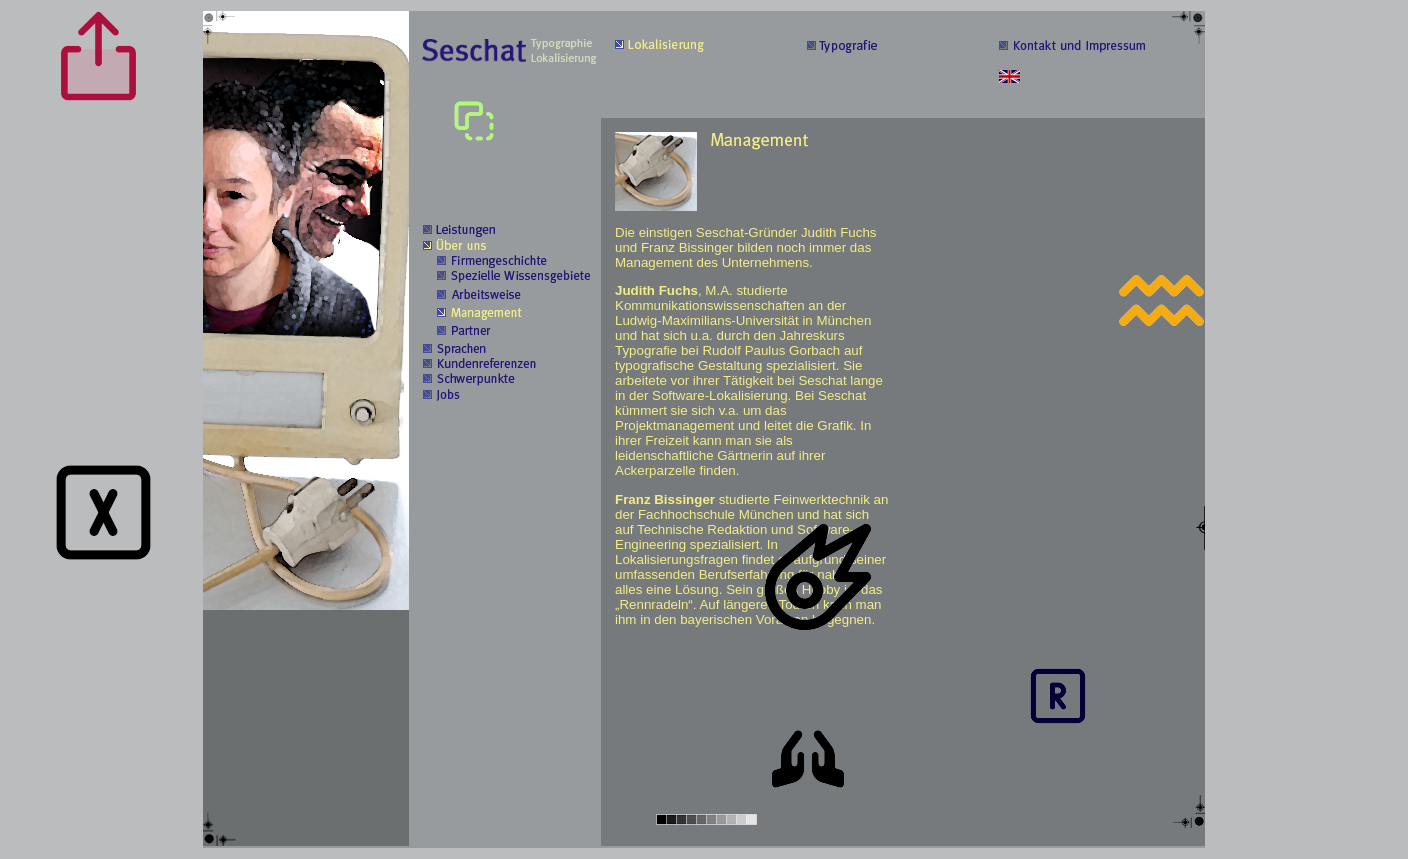 The width and height of the screenshot is (1408, 859). What do you see at coordinates (1058, 696) in the screenshot?
I see `indicates a rating or review section` at bounding box center [1058, 696].